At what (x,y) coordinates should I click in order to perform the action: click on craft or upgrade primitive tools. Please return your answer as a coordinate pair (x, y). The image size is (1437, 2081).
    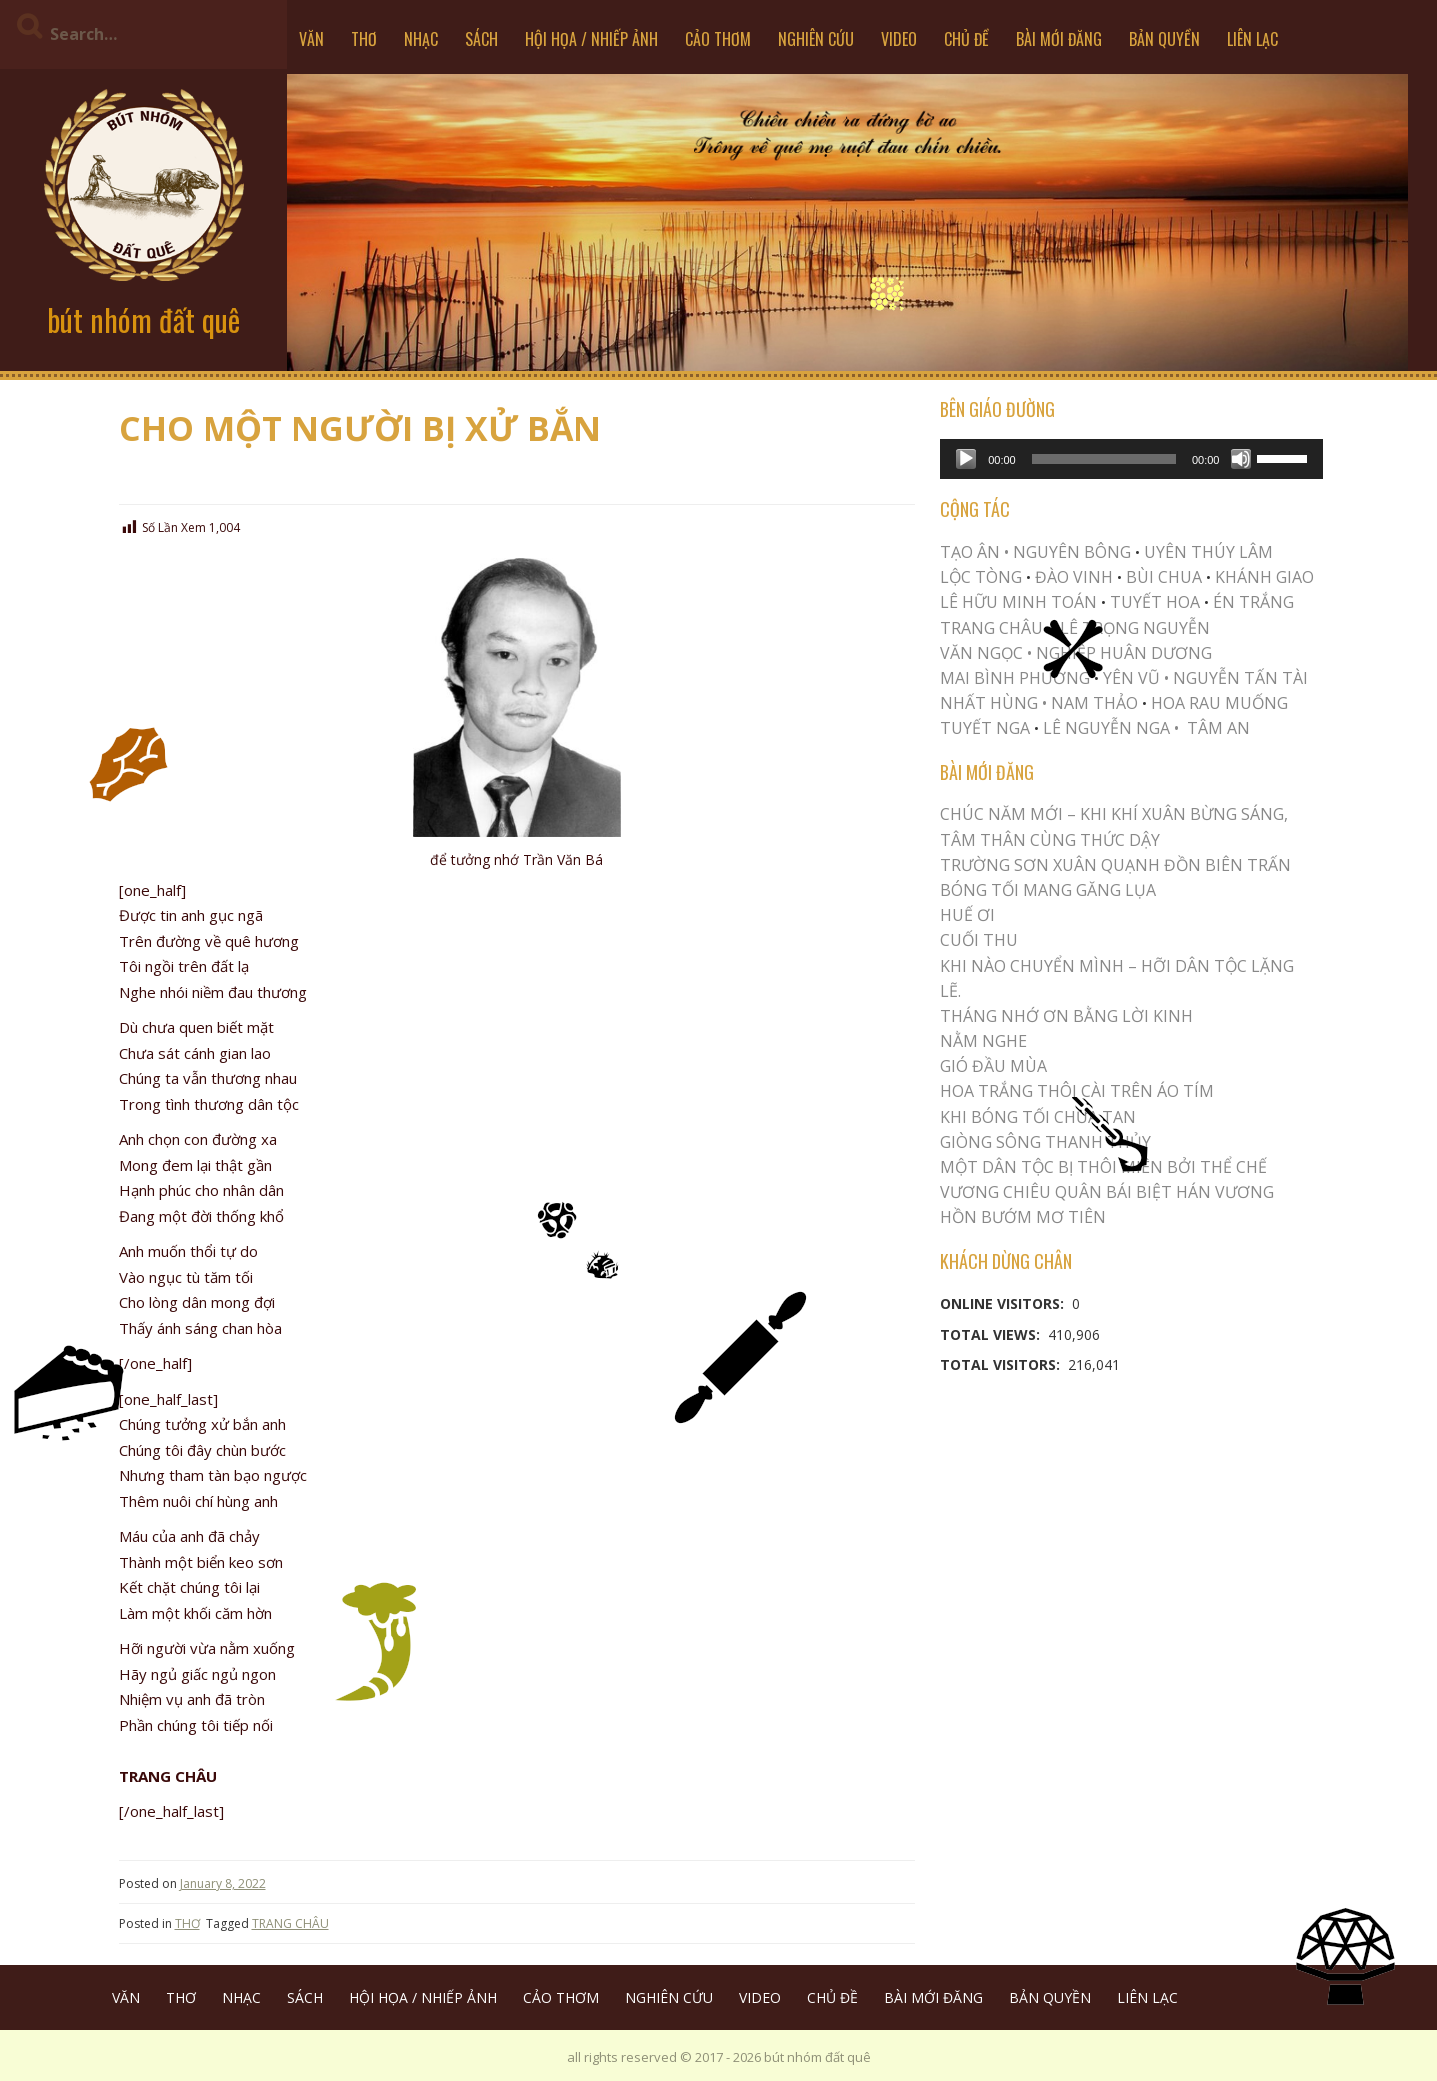
    Looking at the image, I should click on (128, 764).